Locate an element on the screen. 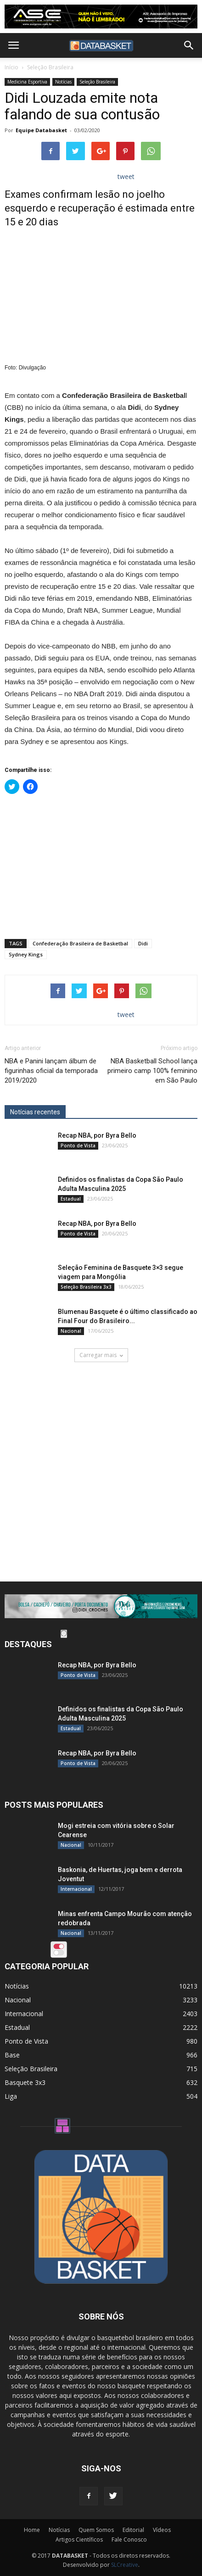 The image size is (202, 2576). select all items in the current view is located at coordinates (62, 2126).